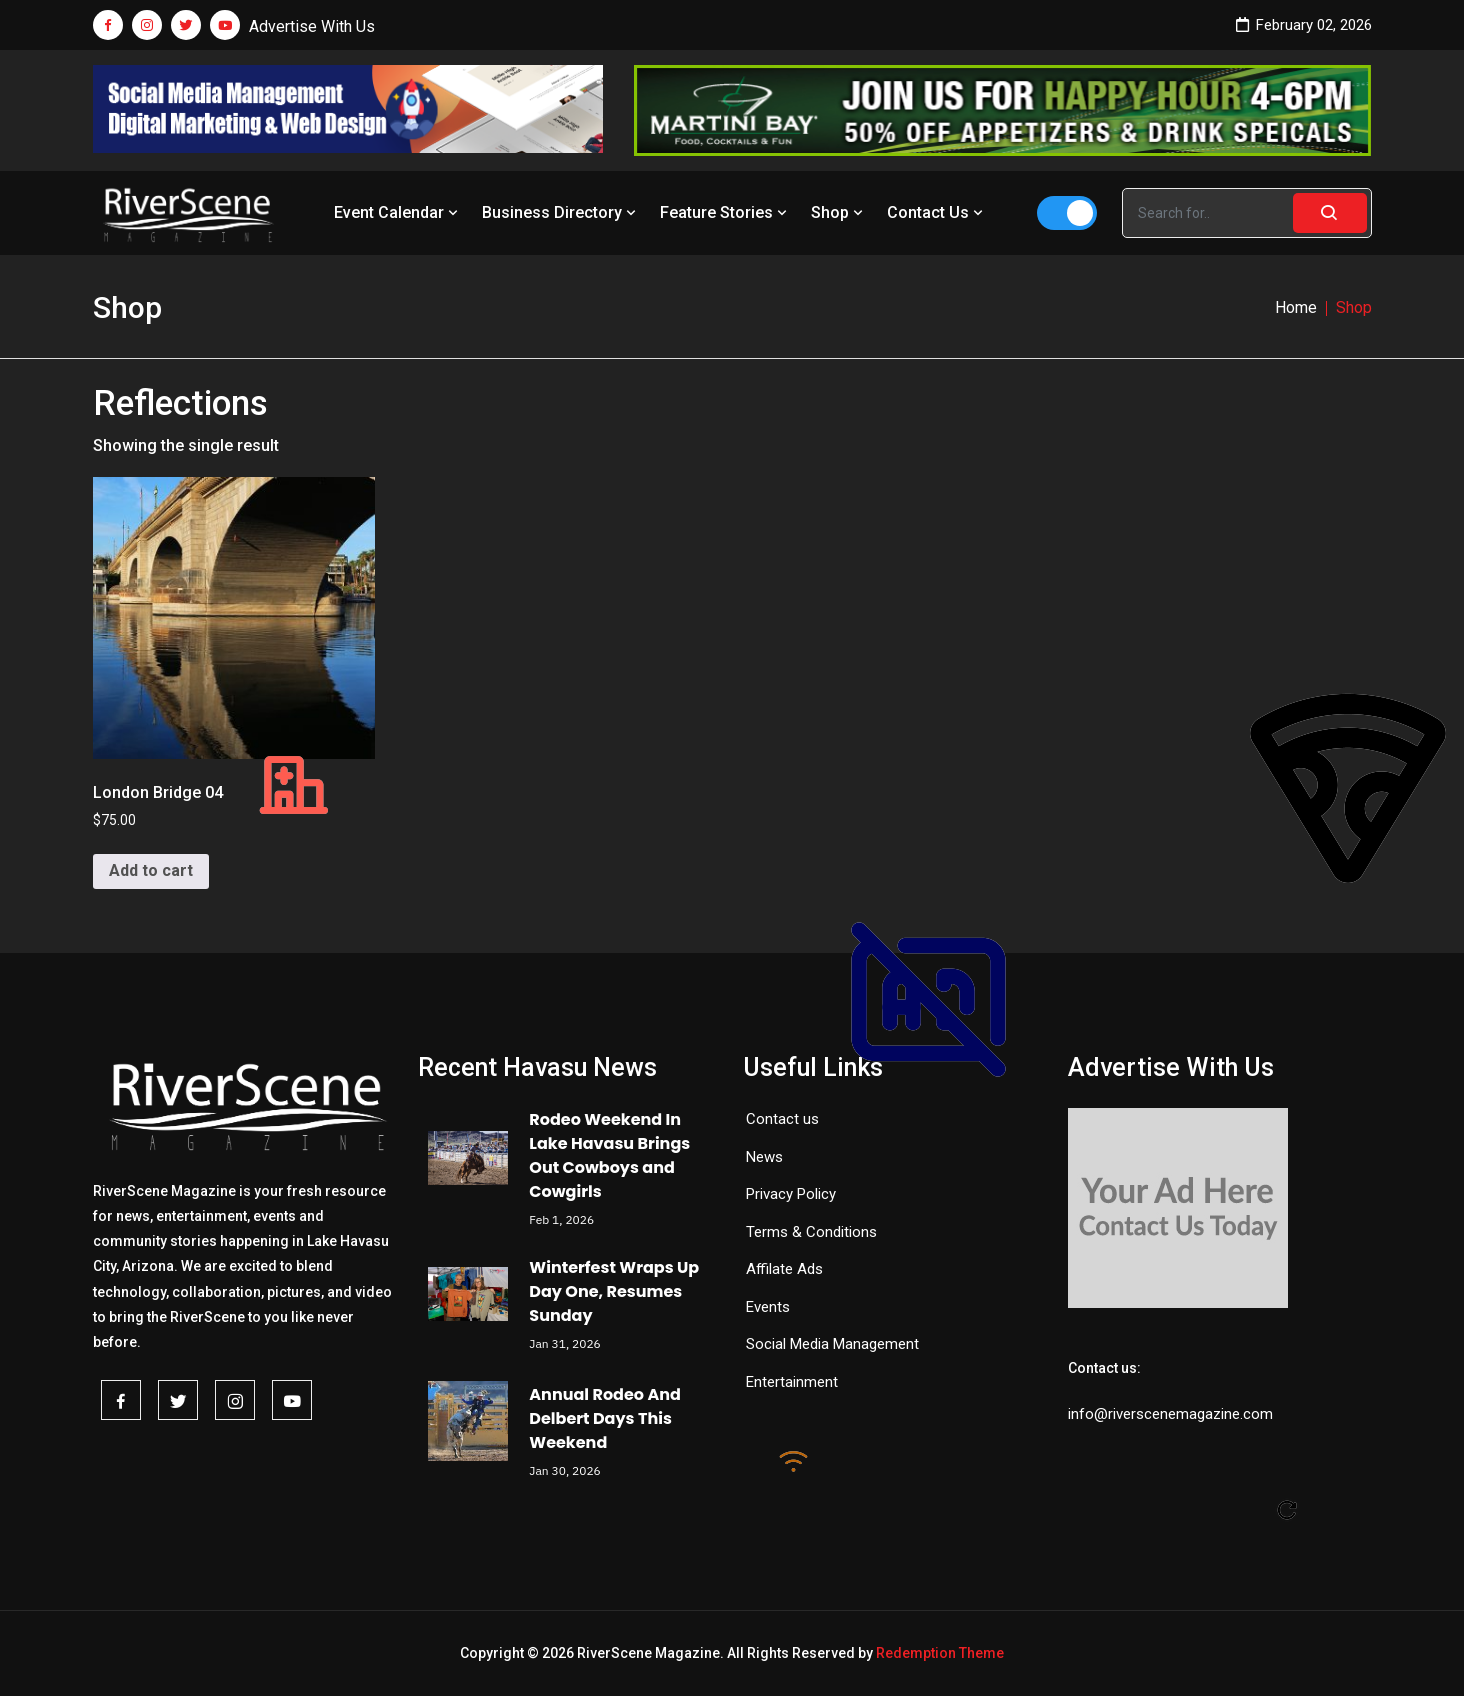 The width and height of the screenshot is (1464, 1696). I want to click on browse food or pizza delivery options, so click(1348, 785).